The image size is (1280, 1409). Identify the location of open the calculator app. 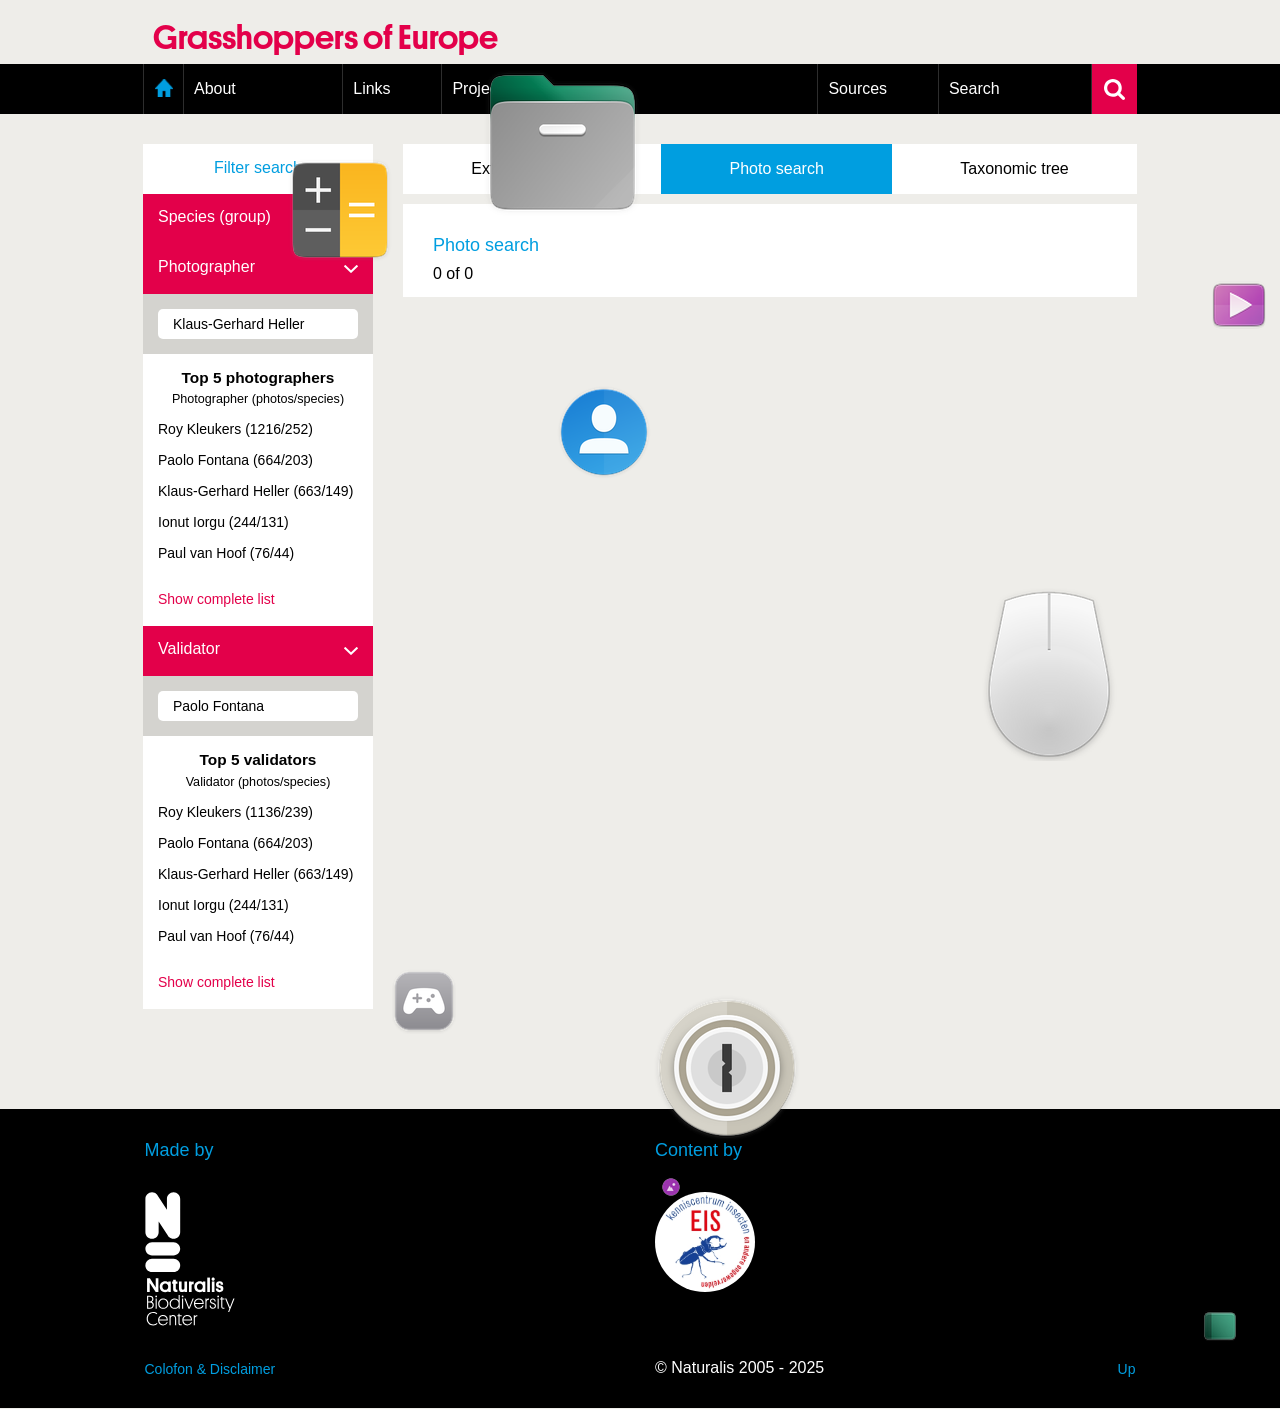
(340, 210).